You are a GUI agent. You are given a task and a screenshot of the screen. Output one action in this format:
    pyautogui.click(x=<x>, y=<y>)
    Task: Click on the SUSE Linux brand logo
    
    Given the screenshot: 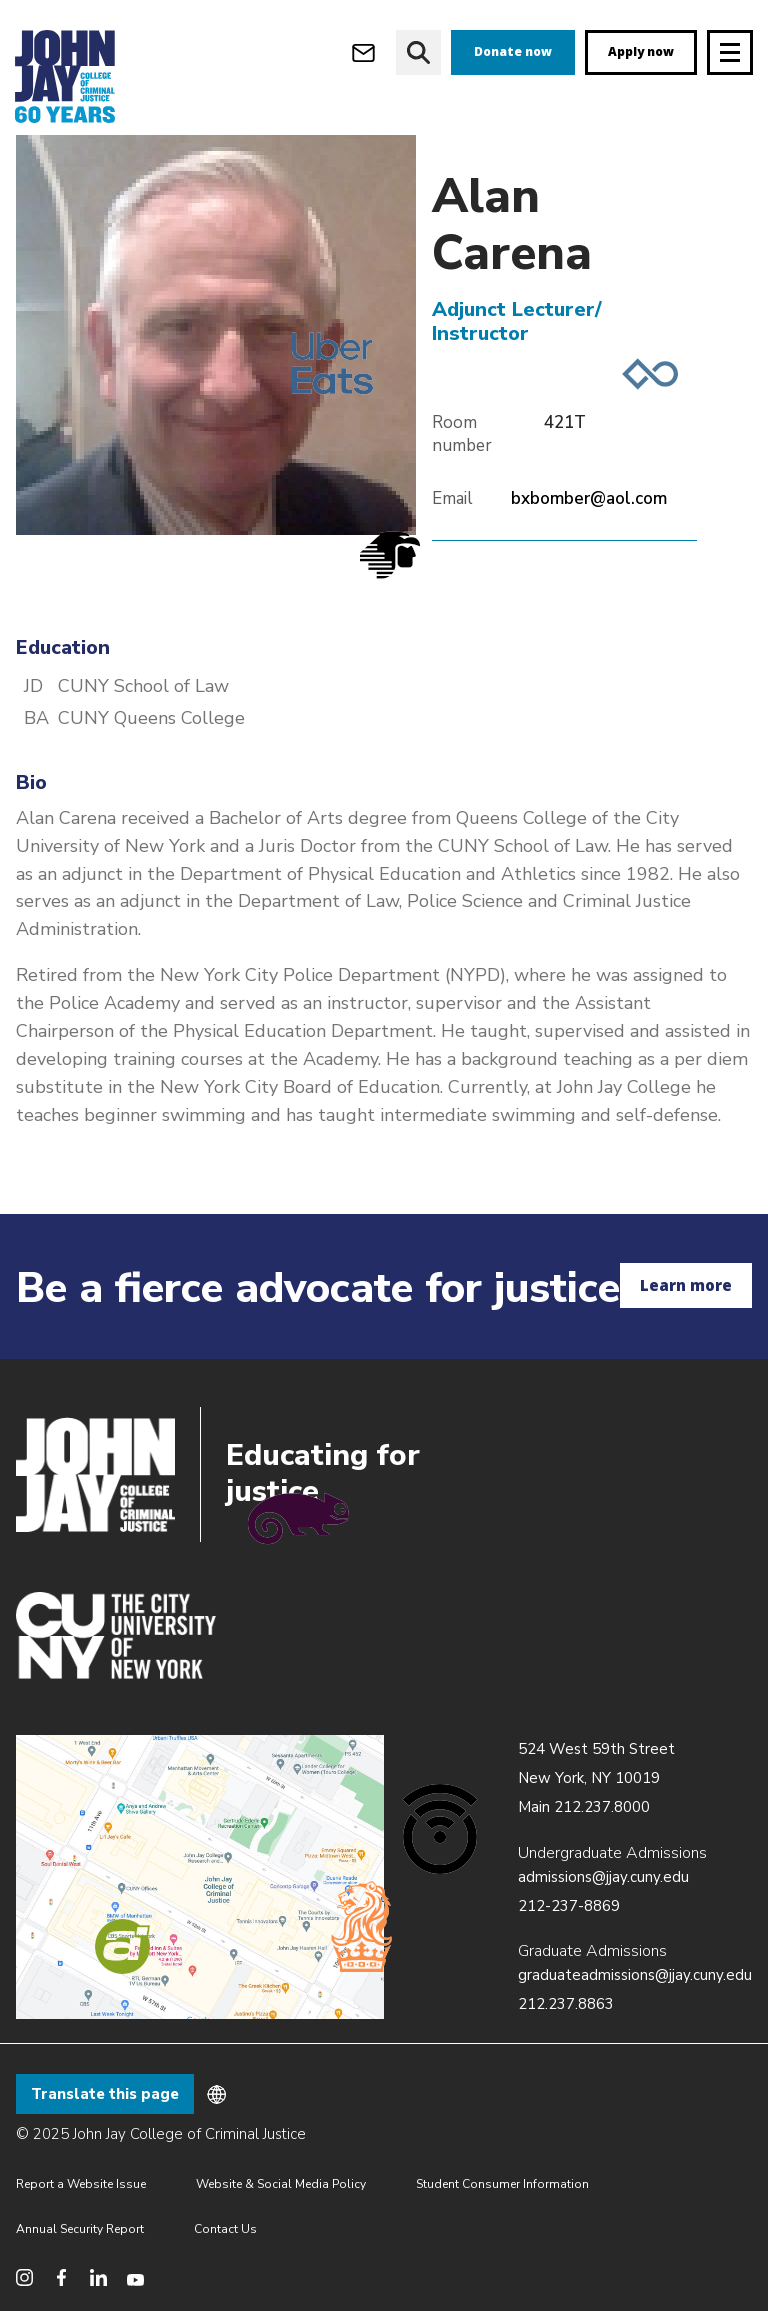 What is the action you would take?
    pyautogui.click(x=298, y=1518)
    